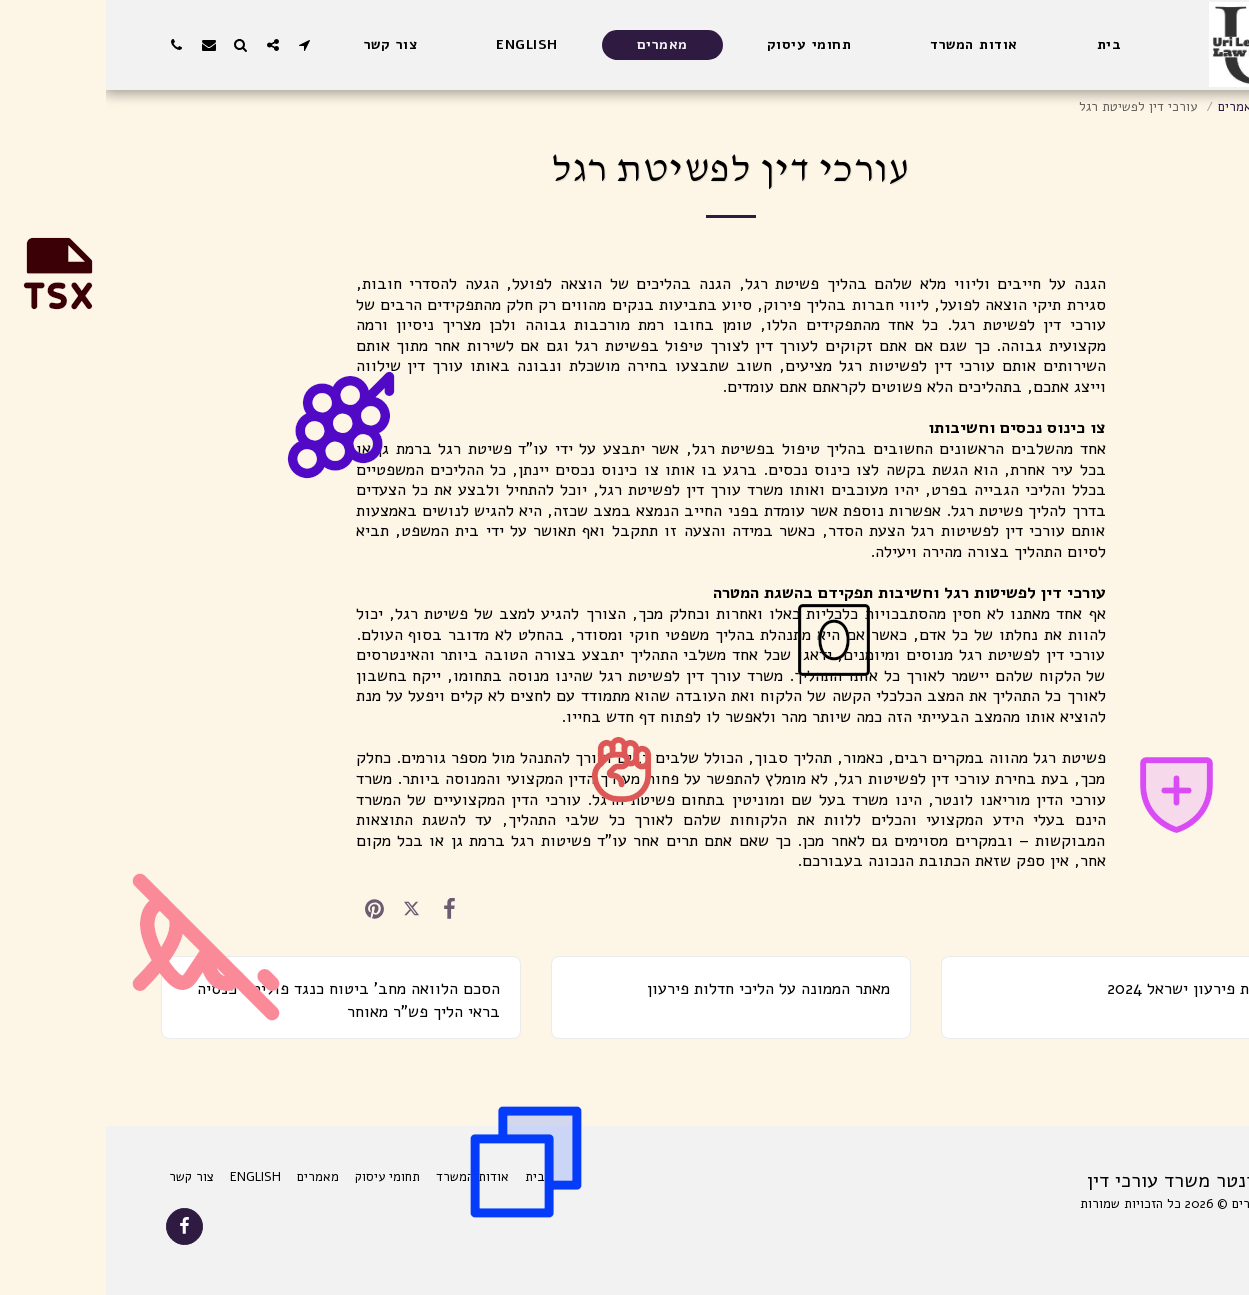 The width and height of the screenshot is (1249, 1295). What do you see at coordinates (206, 947) in the screenshot?
I see `signature feature disabled` at bounding box center [206, 947].